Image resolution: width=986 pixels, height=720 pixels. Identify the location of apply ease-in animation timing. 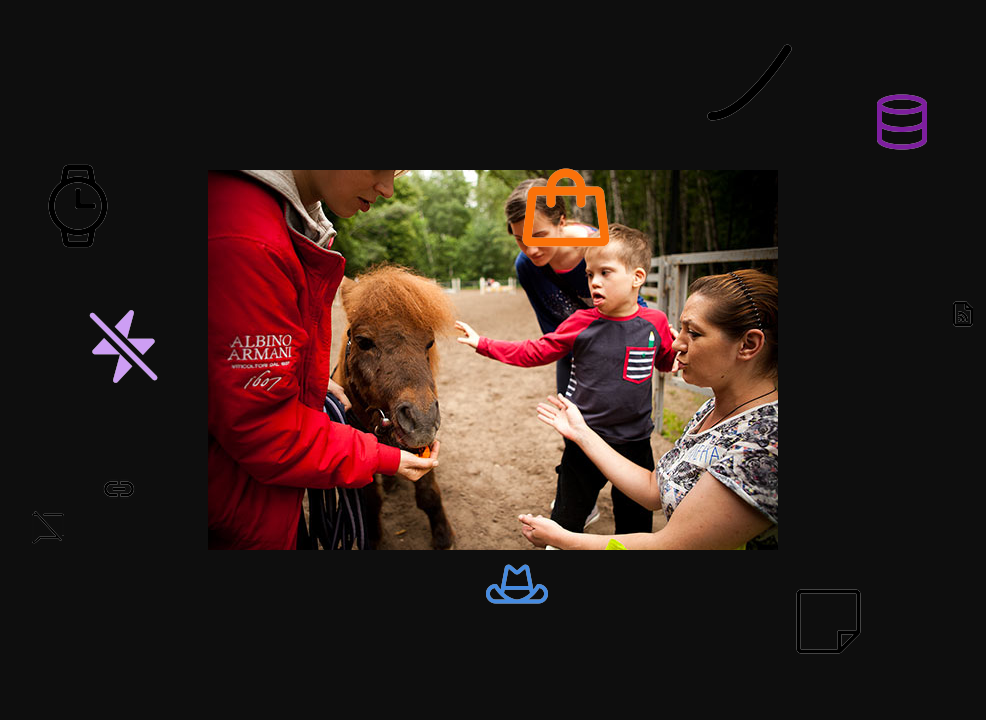
(749, 82).